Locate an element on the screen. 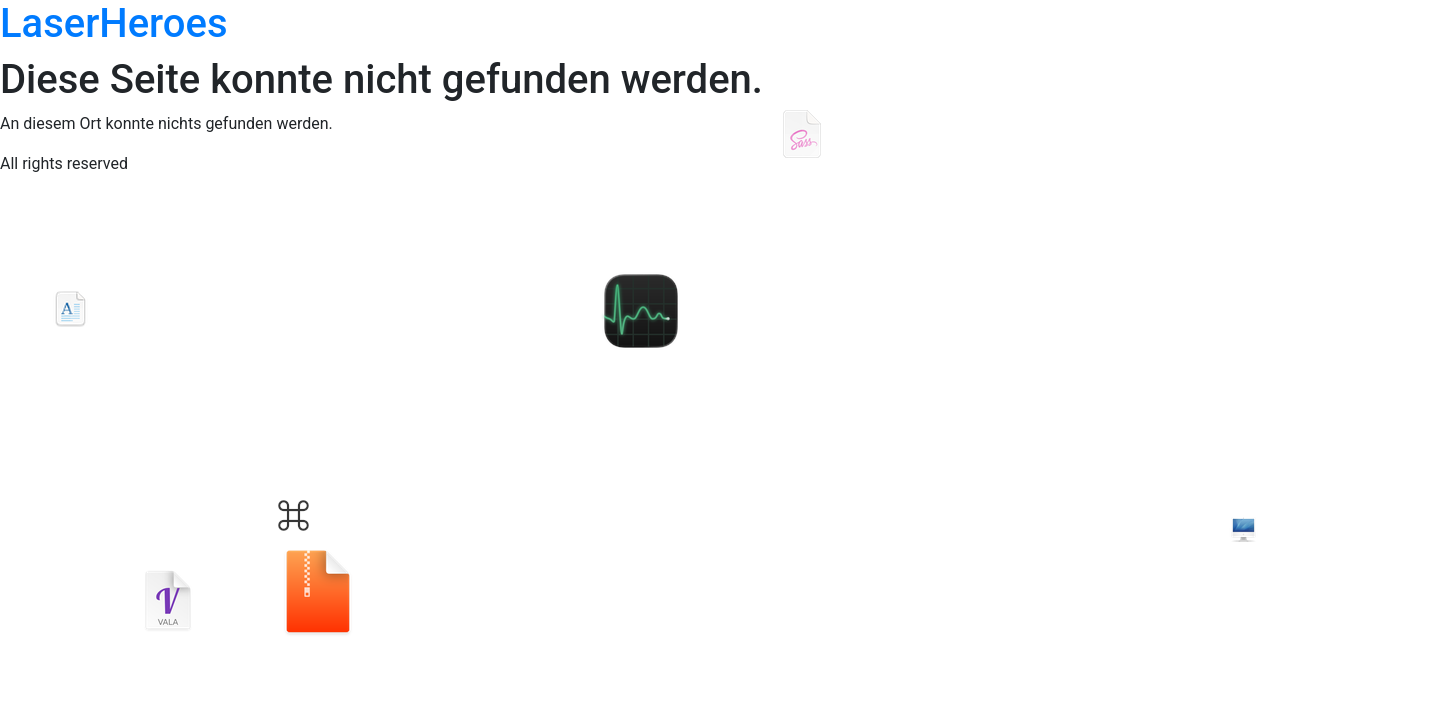  indicates a sass stylesheet file is located at coordinates (802, 134).